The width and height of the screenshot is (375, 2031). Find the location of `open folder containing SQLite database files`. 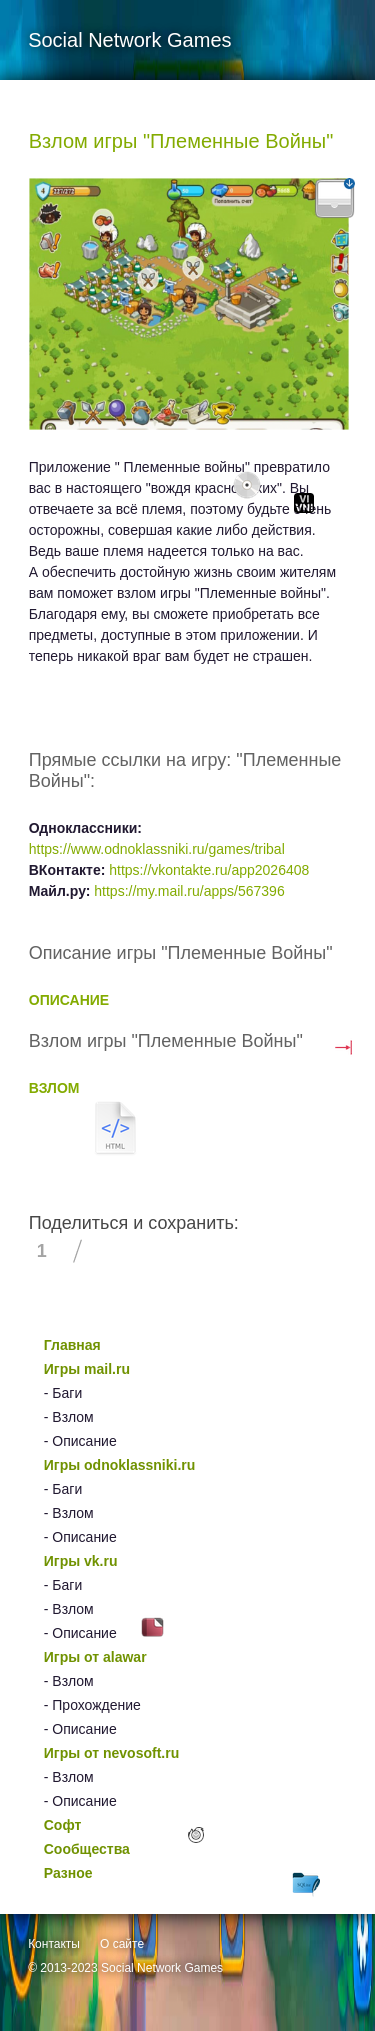

open folder containing SQLite database files is located at coordinates (305, 1883).